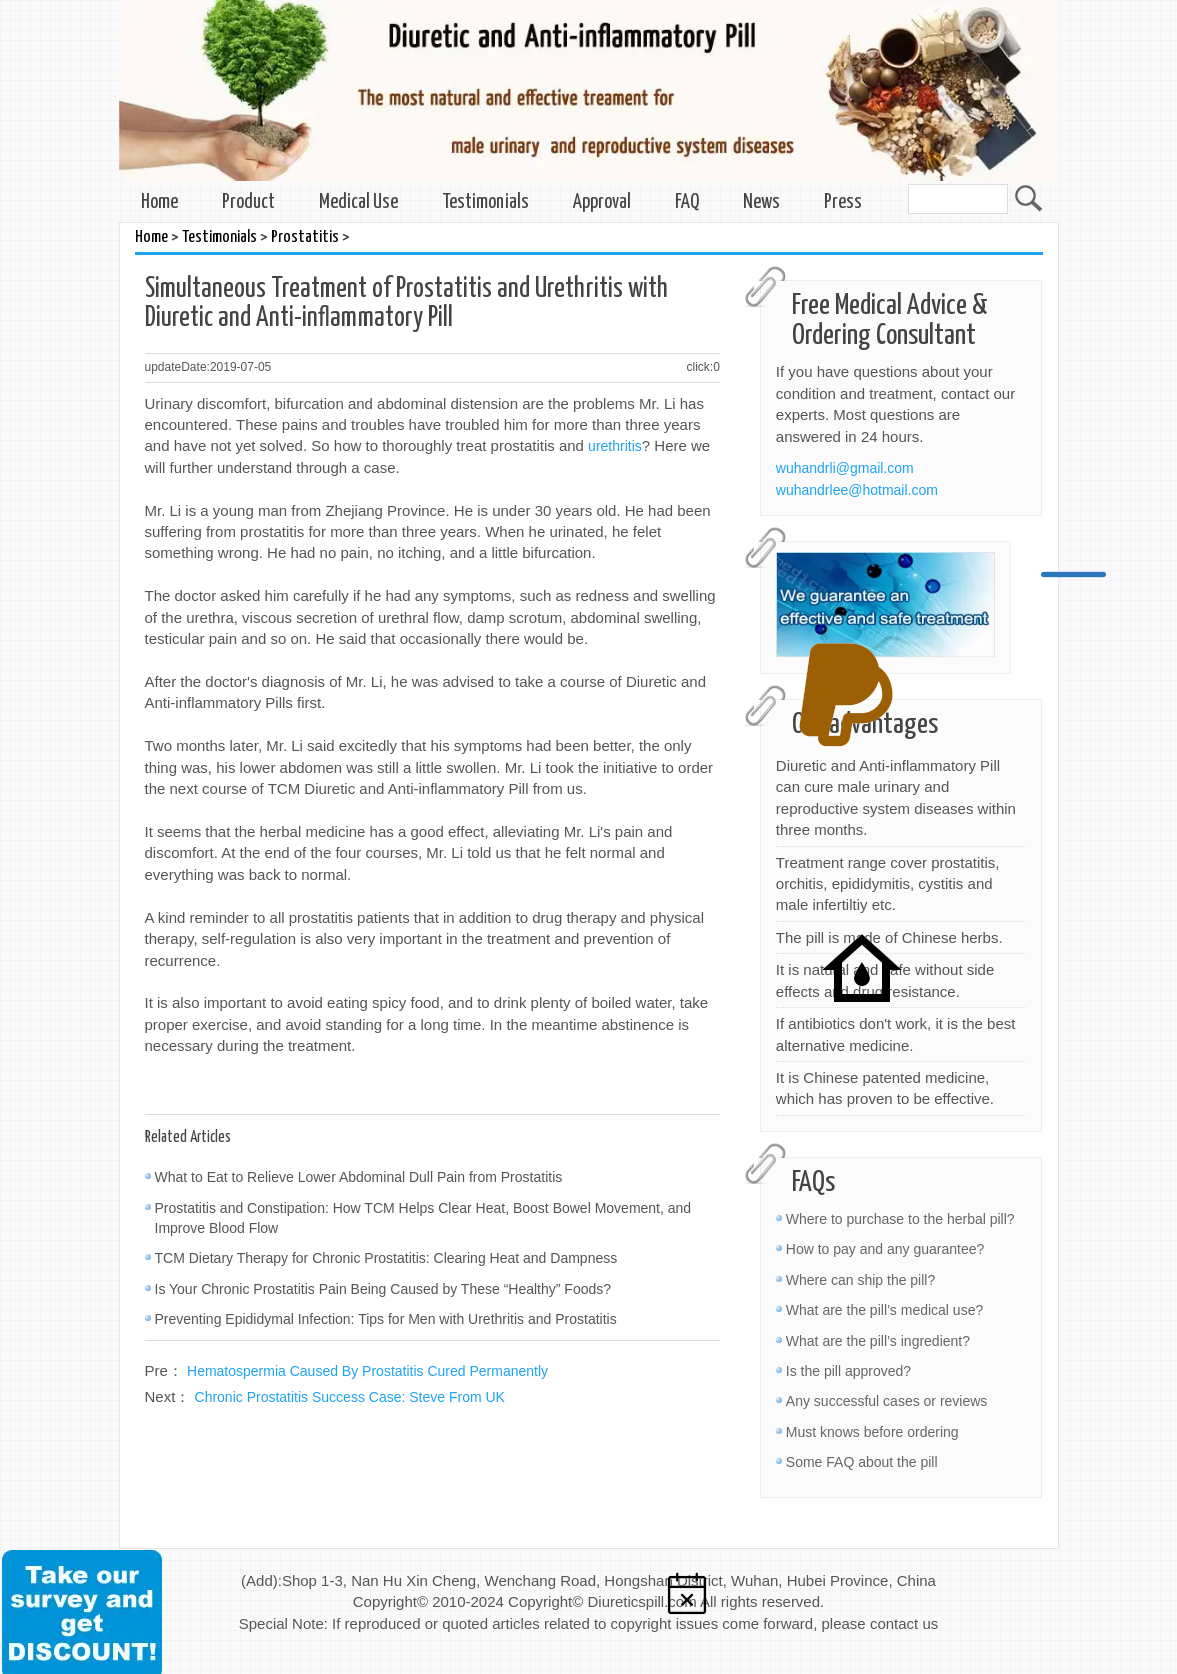 This screenshot has width=1177, height=1674. Describe the element at coordinates (846, 695) in the screenshot. I see `pay with PayPal` at that location.